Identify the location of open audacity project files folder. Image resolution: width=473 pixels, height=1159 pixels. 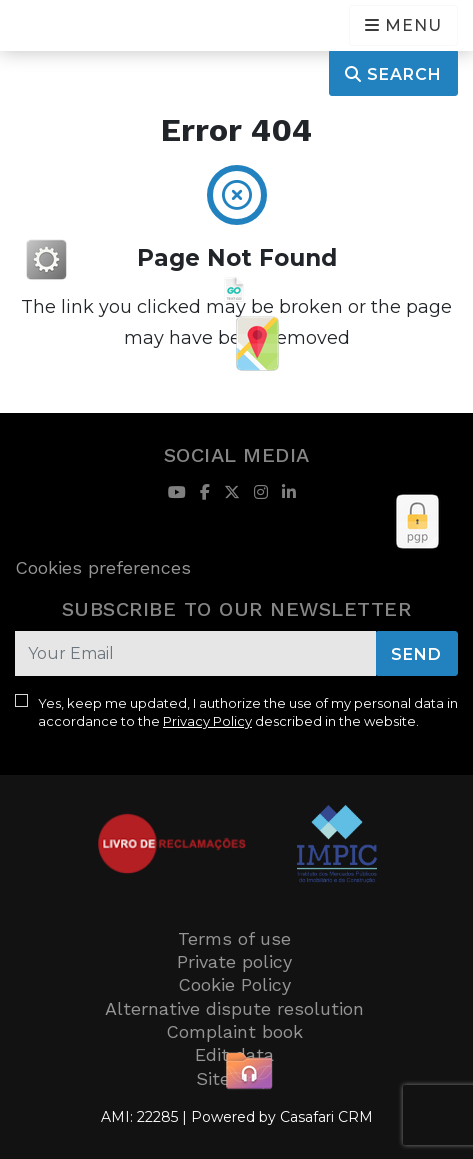
(249, 1072).